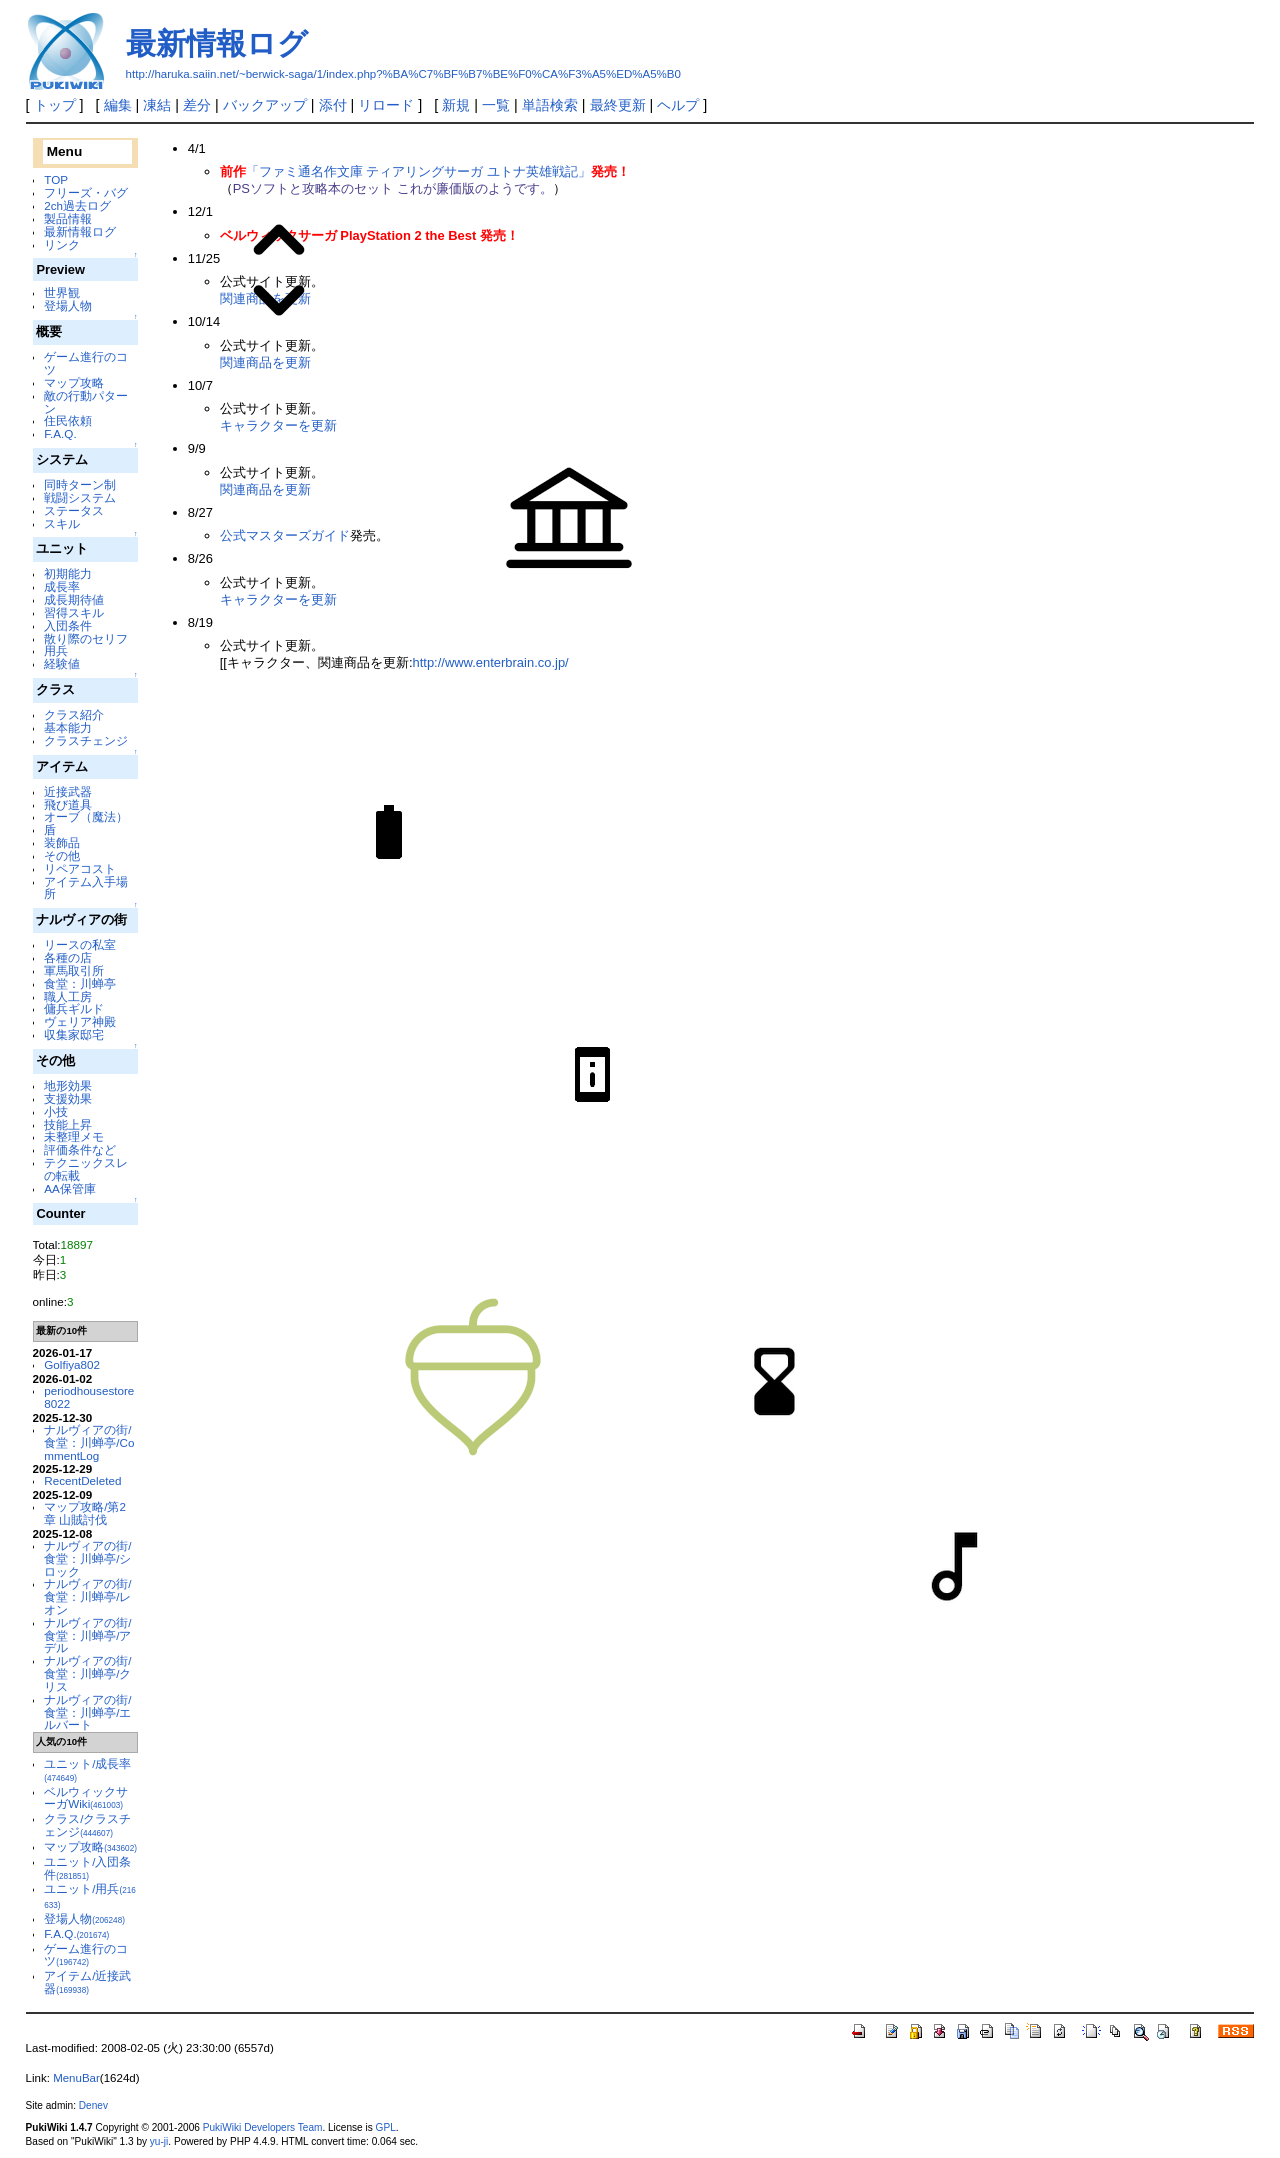  What do you see at coordinates (569, 522) in the screenshot?
I see `access banking or financial services` at bounding box center [569, 522].